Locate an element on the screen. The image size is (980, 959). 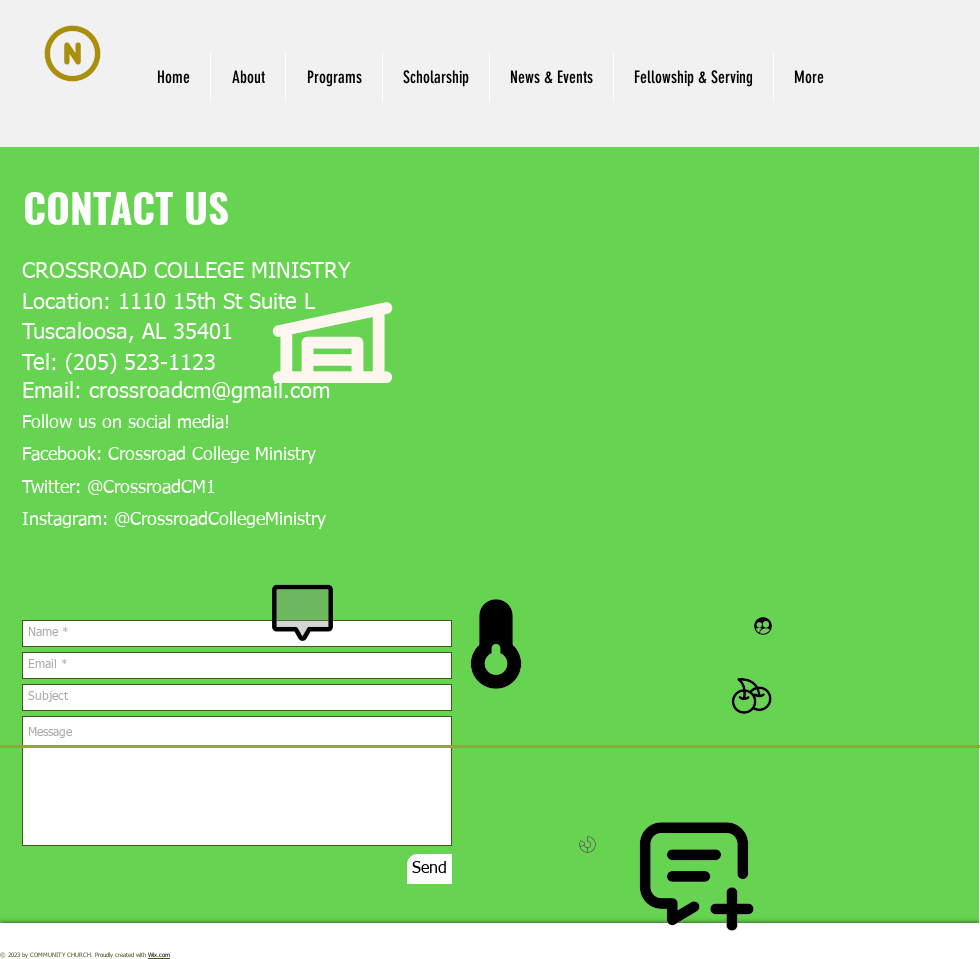
access warehouse or storage inventory is located at coordinates (332, 346).